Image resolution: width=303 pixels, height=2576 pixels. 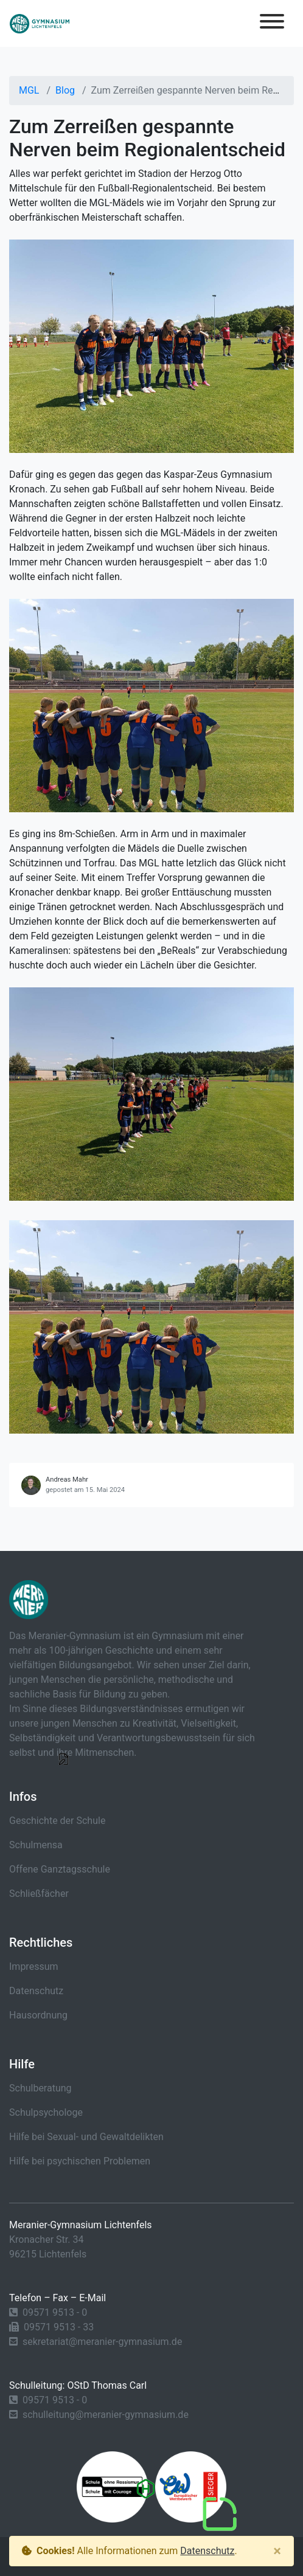 I want to click on adjust corner radius of a shape, so click(x=220, y=2514).